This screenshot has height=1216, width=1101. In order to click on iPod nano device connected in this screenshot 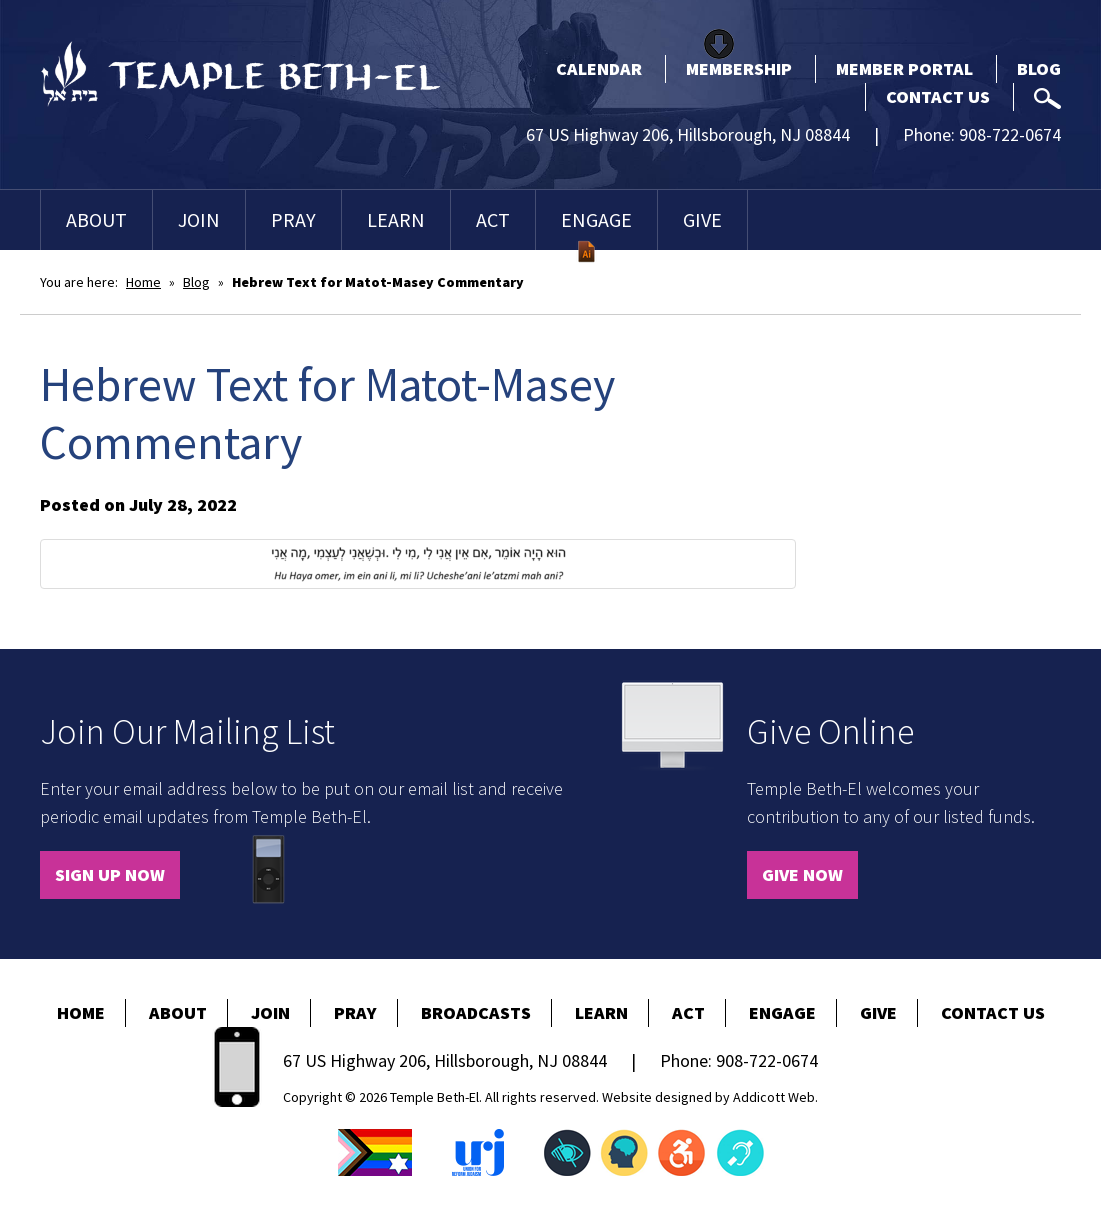, I will do `click(268, 869)`.